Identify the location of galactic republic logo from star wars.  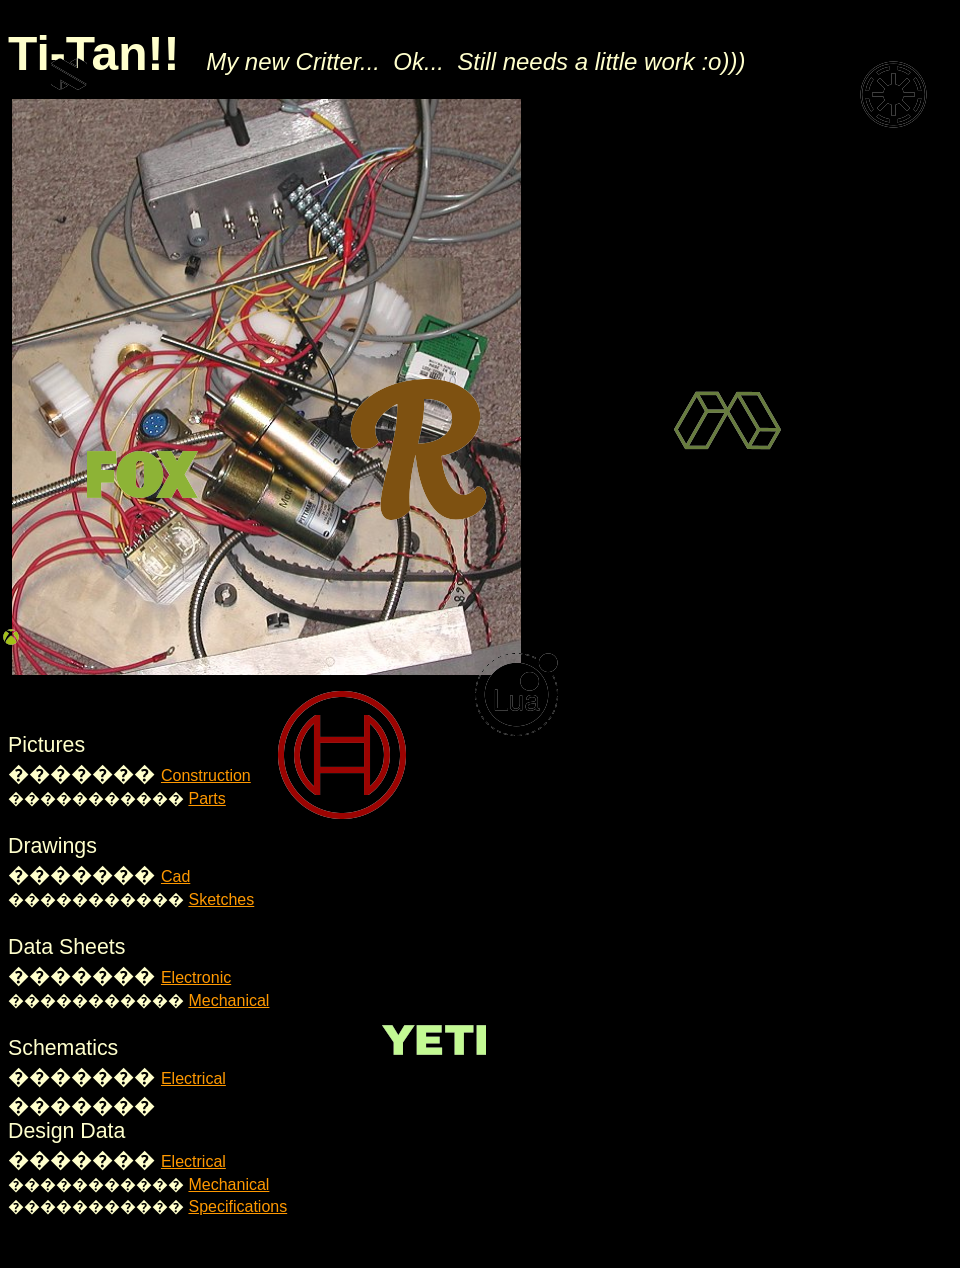
(893, 94).